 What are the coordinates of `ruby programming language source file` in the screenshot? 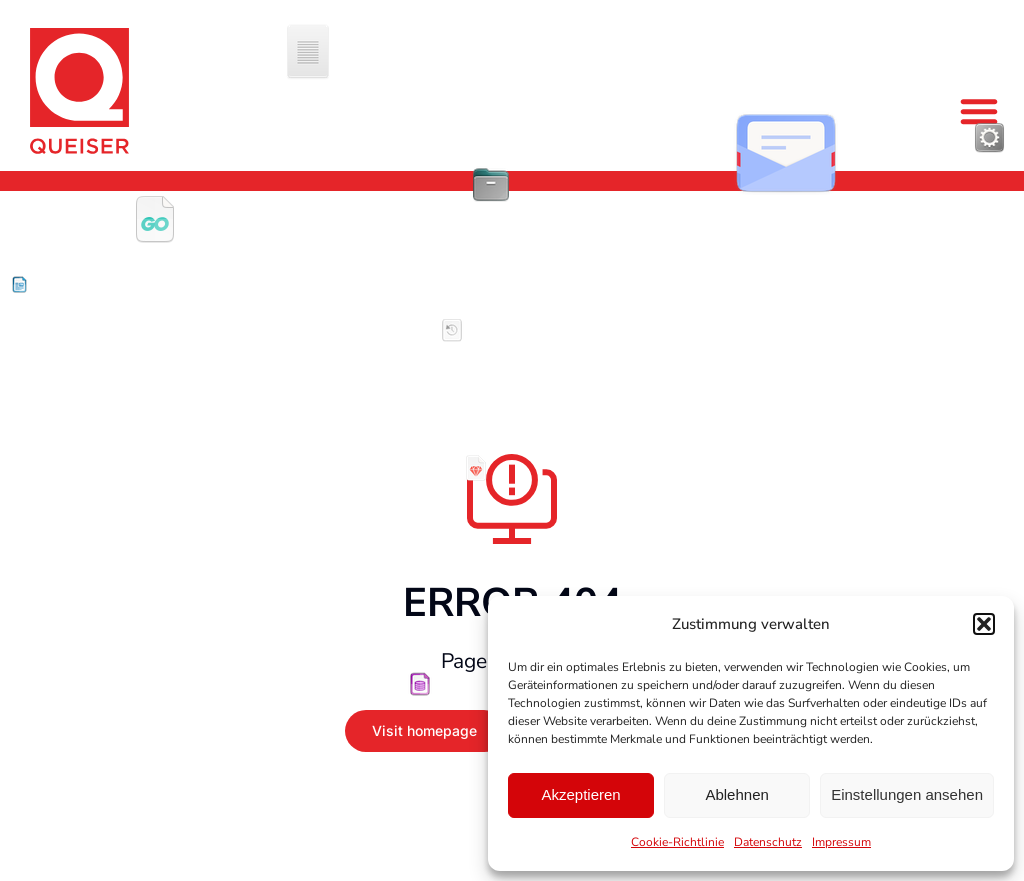 It's located at (476, 468).